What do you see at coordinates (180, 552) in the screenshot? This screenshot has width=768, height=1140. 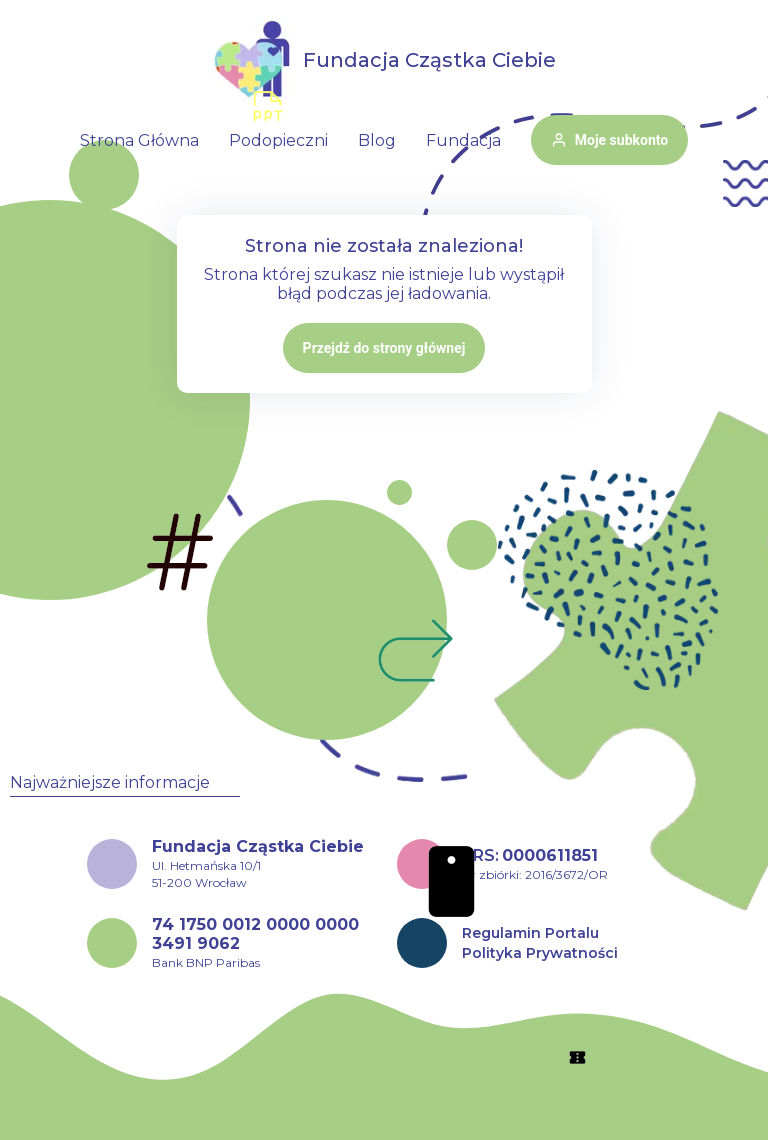 I see `add or search hashtags` at bounding box center [180, 552].